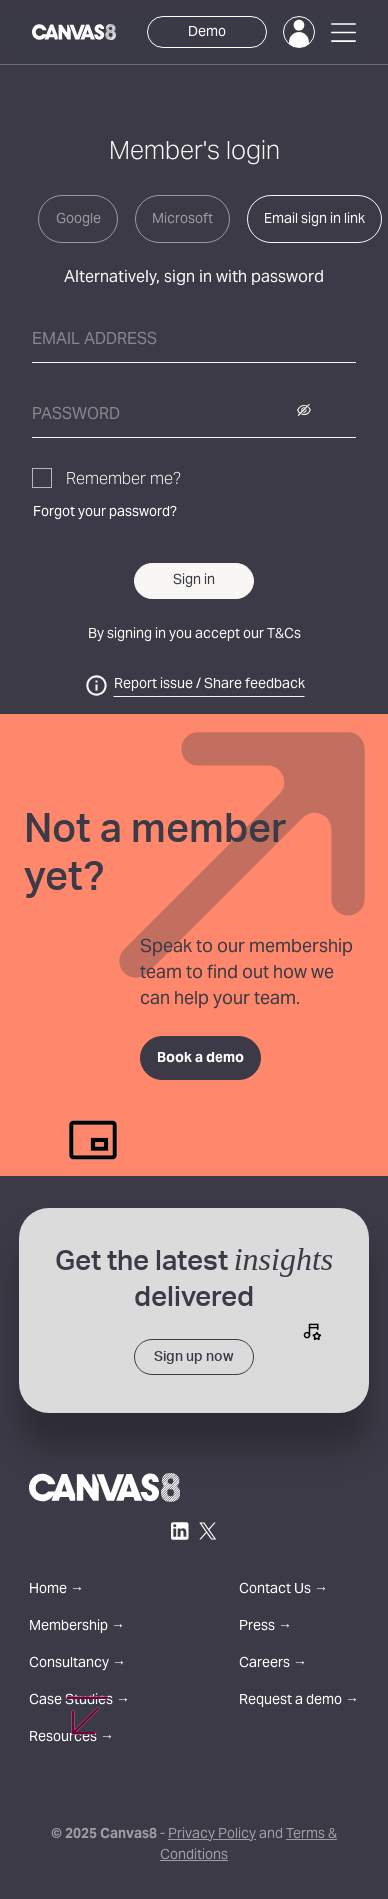 The width and height of the screenshot is (388, 1899). Describe the element at coordinates (93, 1140) in the screenshot. I see `enable picture-in-picture mode` at that location.